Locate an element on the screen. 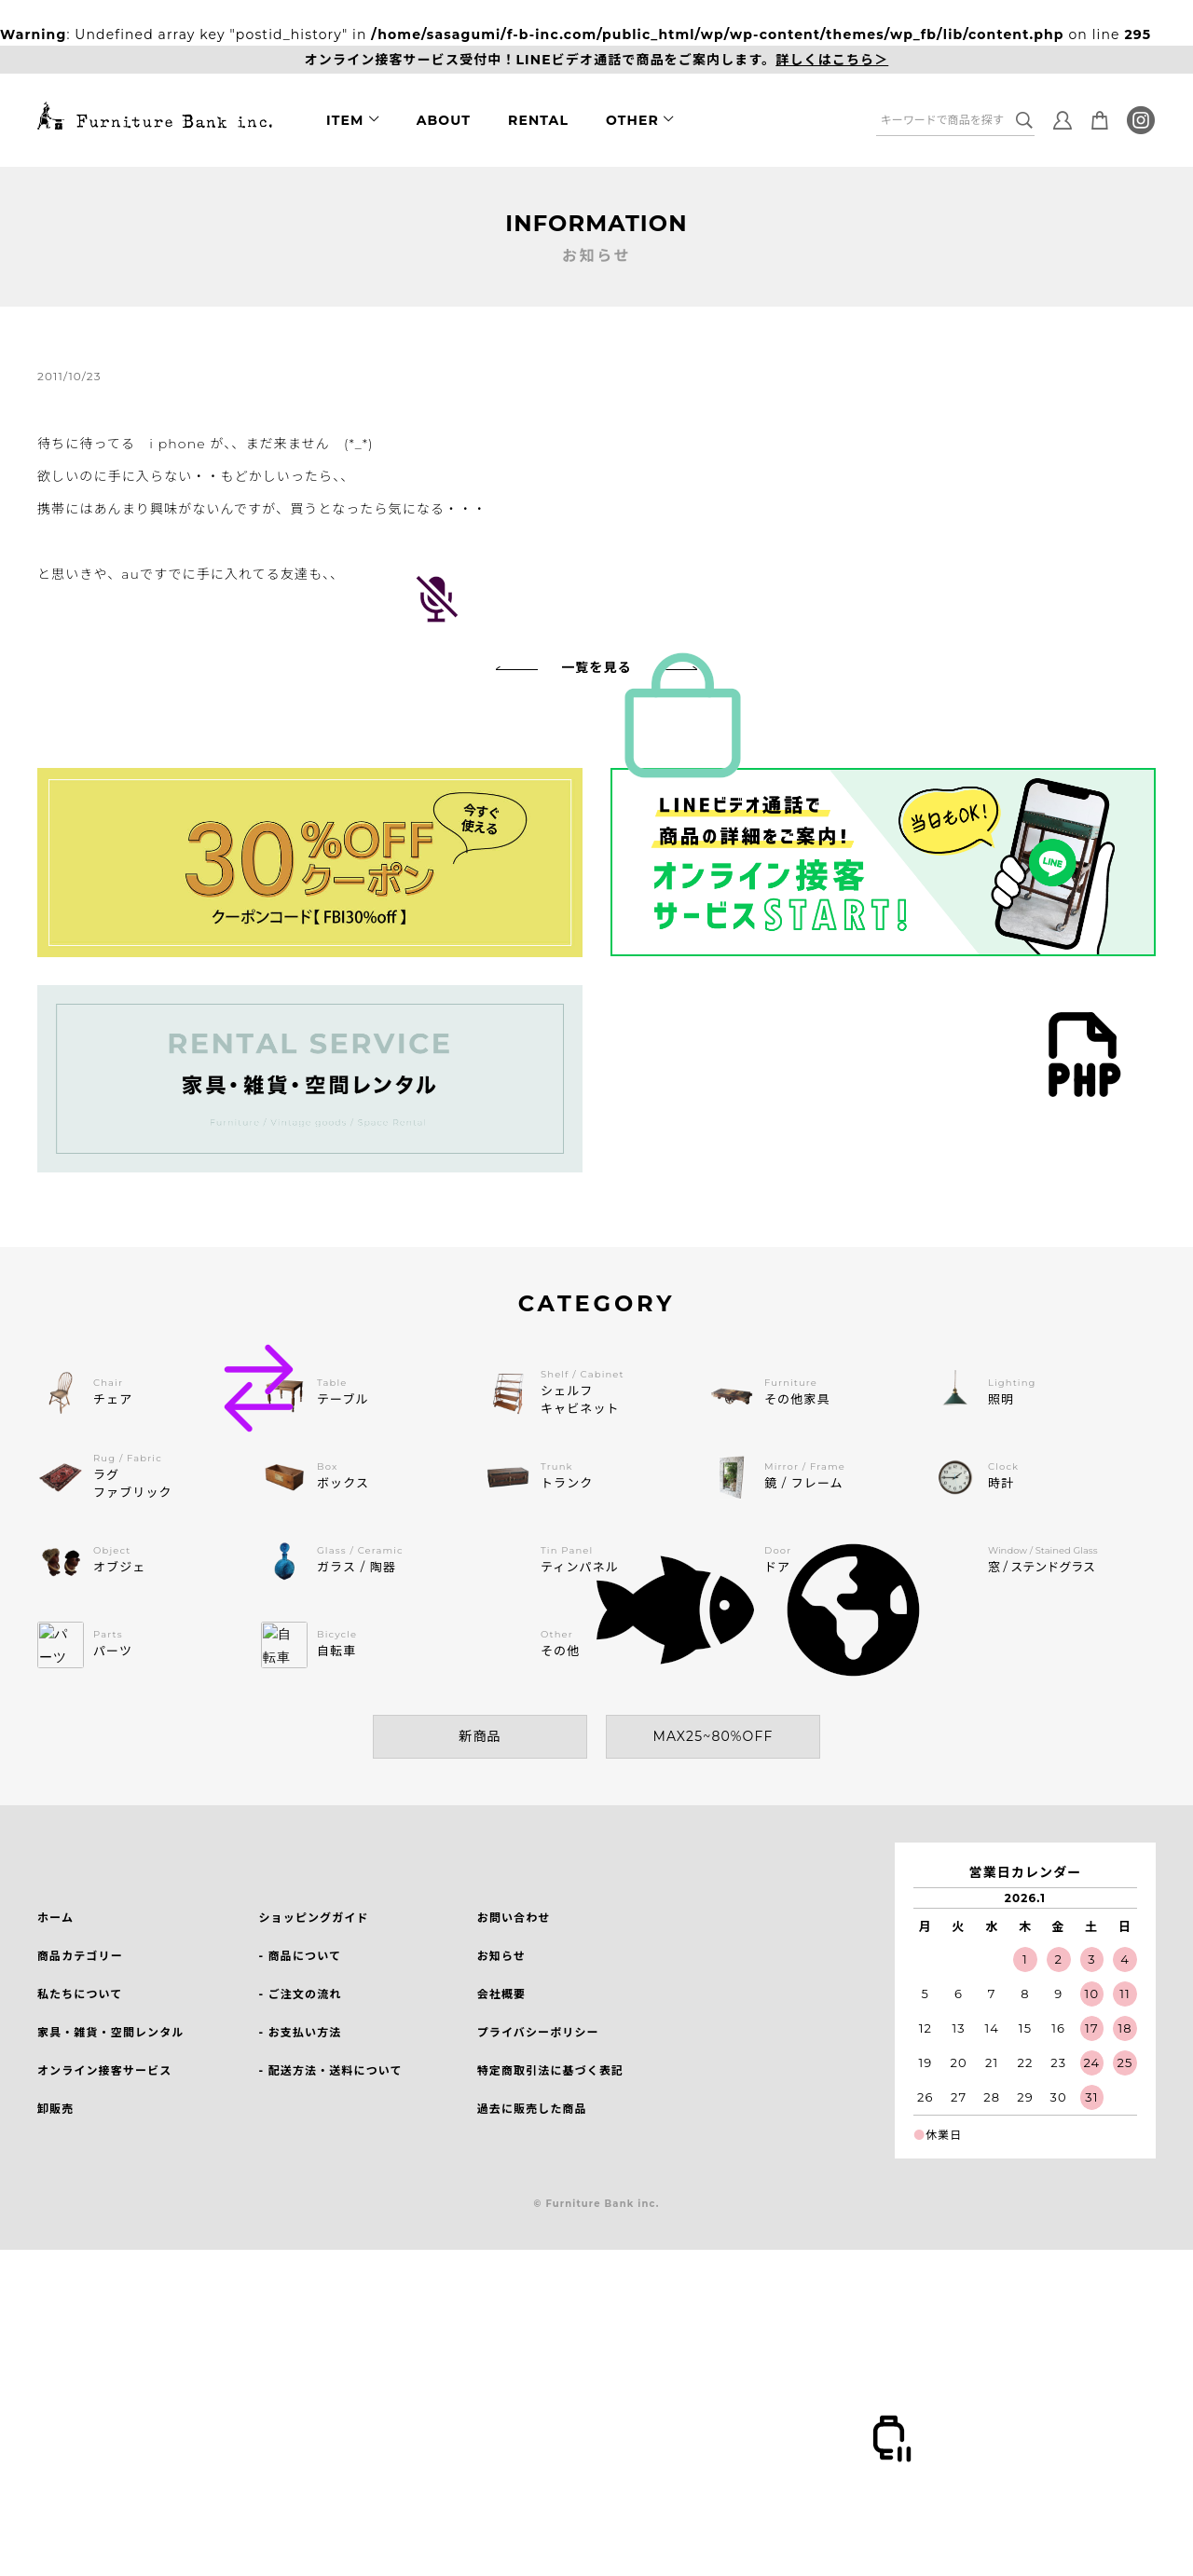 The height and width of the screenshot is (2576, 1193). switch to global or worldwide view is located at coordinates (853, 1610).